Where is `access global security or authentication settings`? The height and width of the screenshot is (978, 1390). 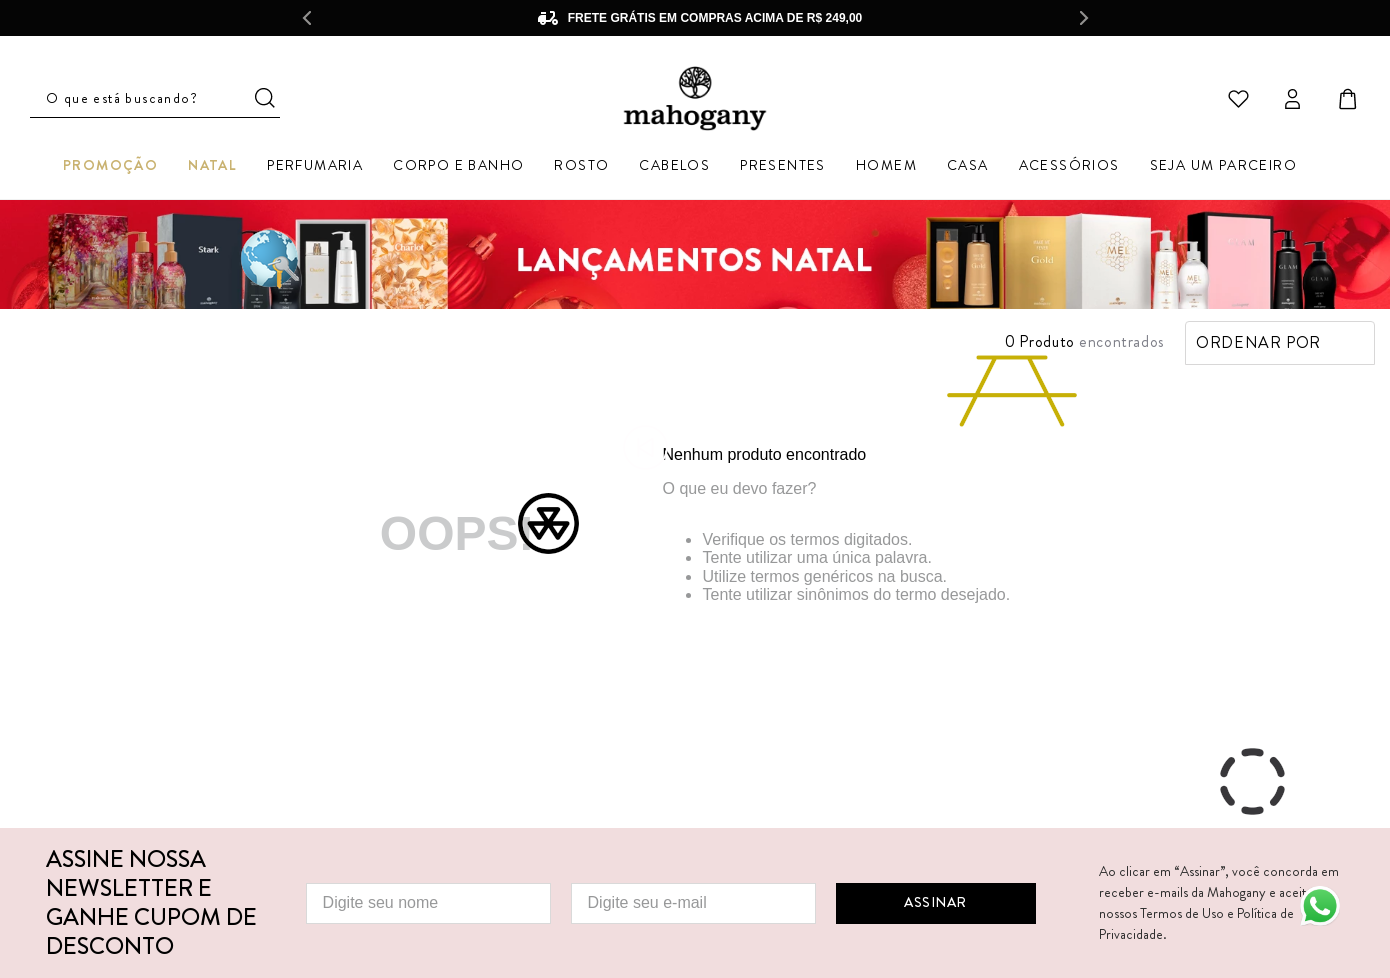 access global security or authentication settings is located at coordinates (269, 258).